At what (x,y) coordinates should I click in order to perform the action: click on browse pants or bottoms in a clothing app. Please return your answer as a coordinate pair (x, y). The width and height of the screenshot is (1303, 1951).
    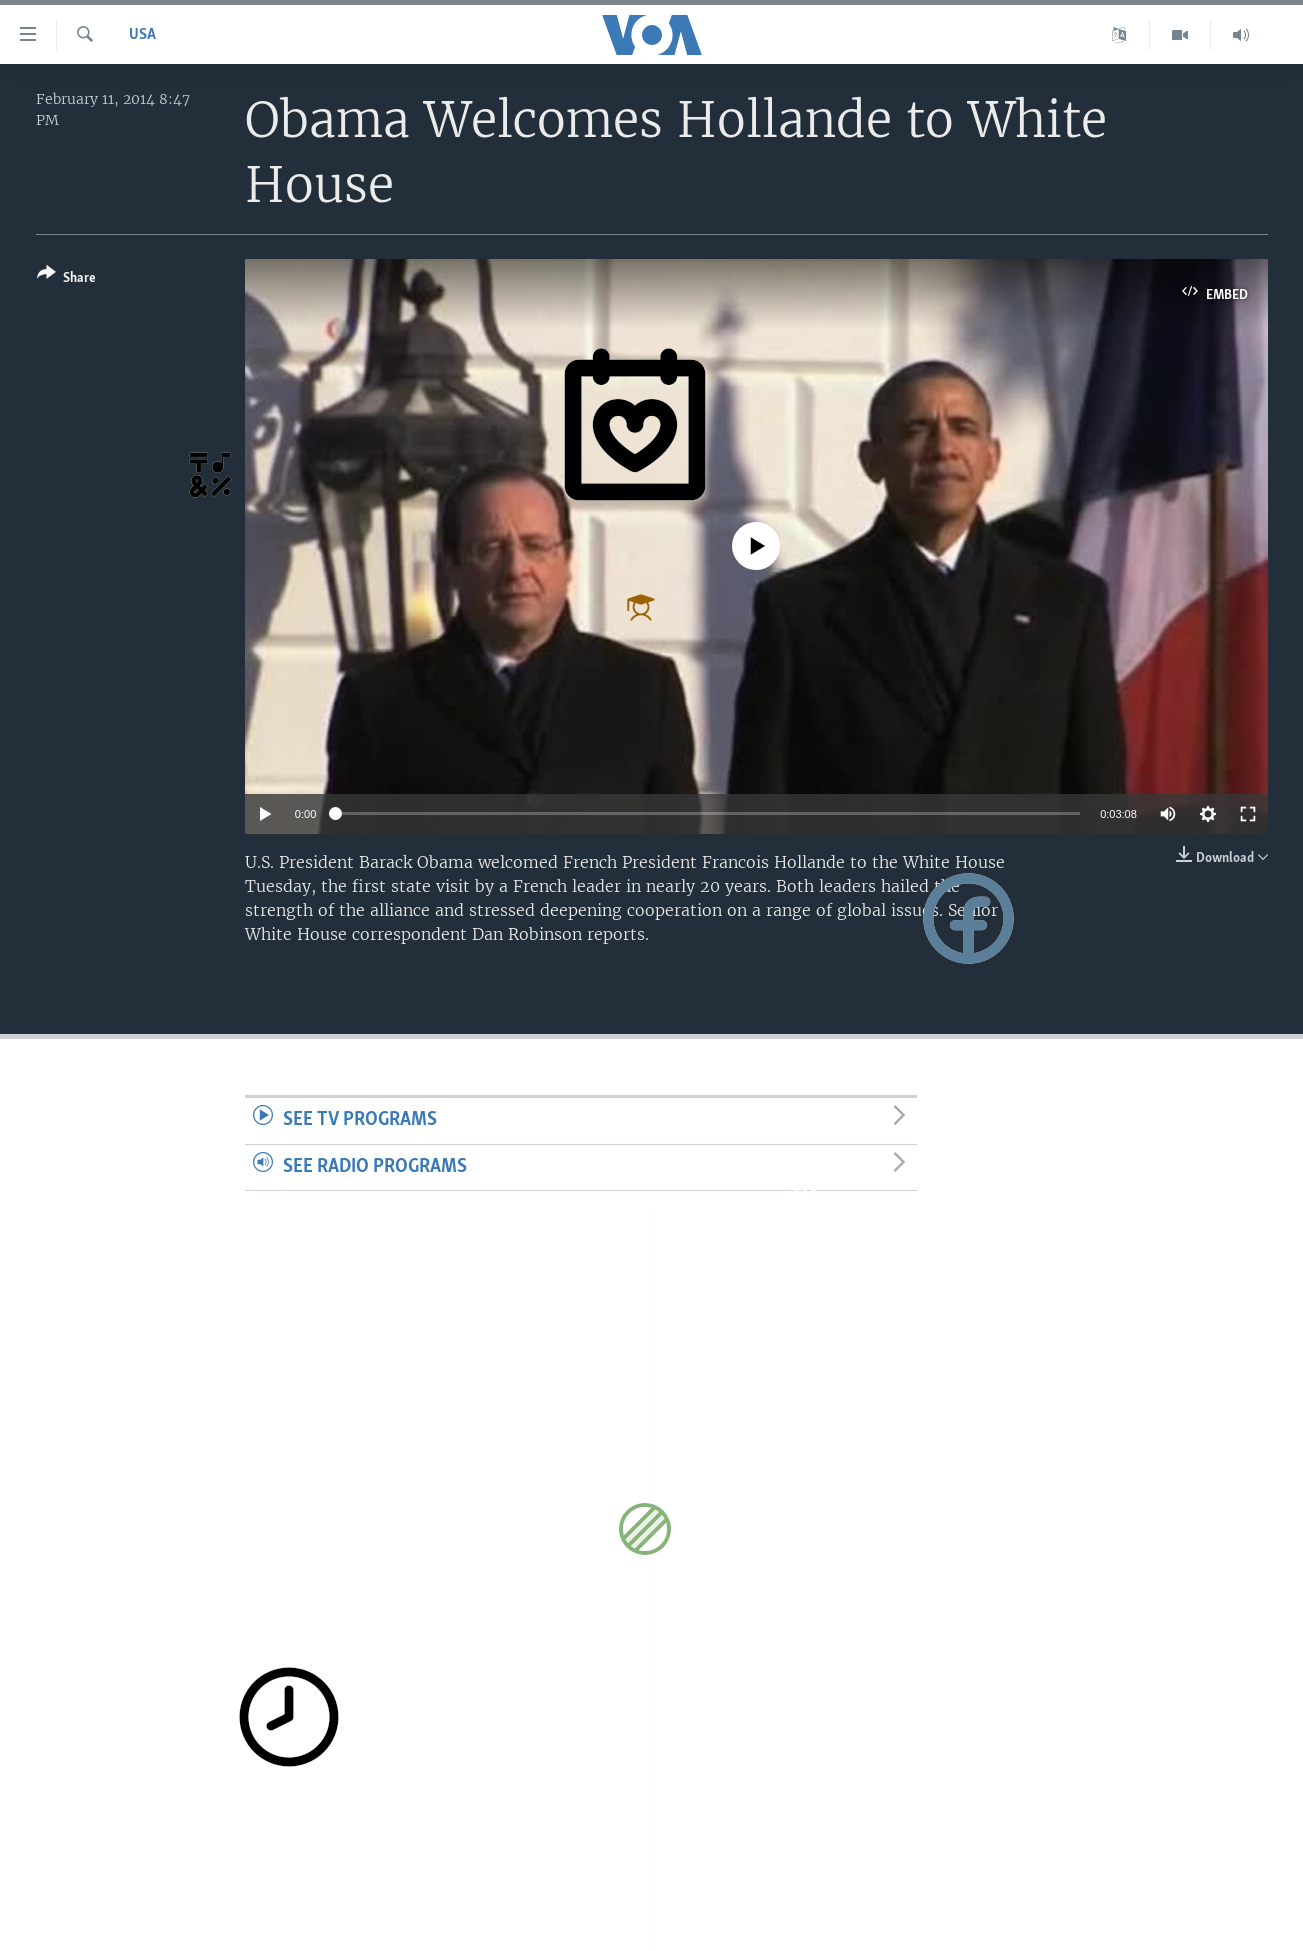
    Looking at the image, I should click on (805, 1193).